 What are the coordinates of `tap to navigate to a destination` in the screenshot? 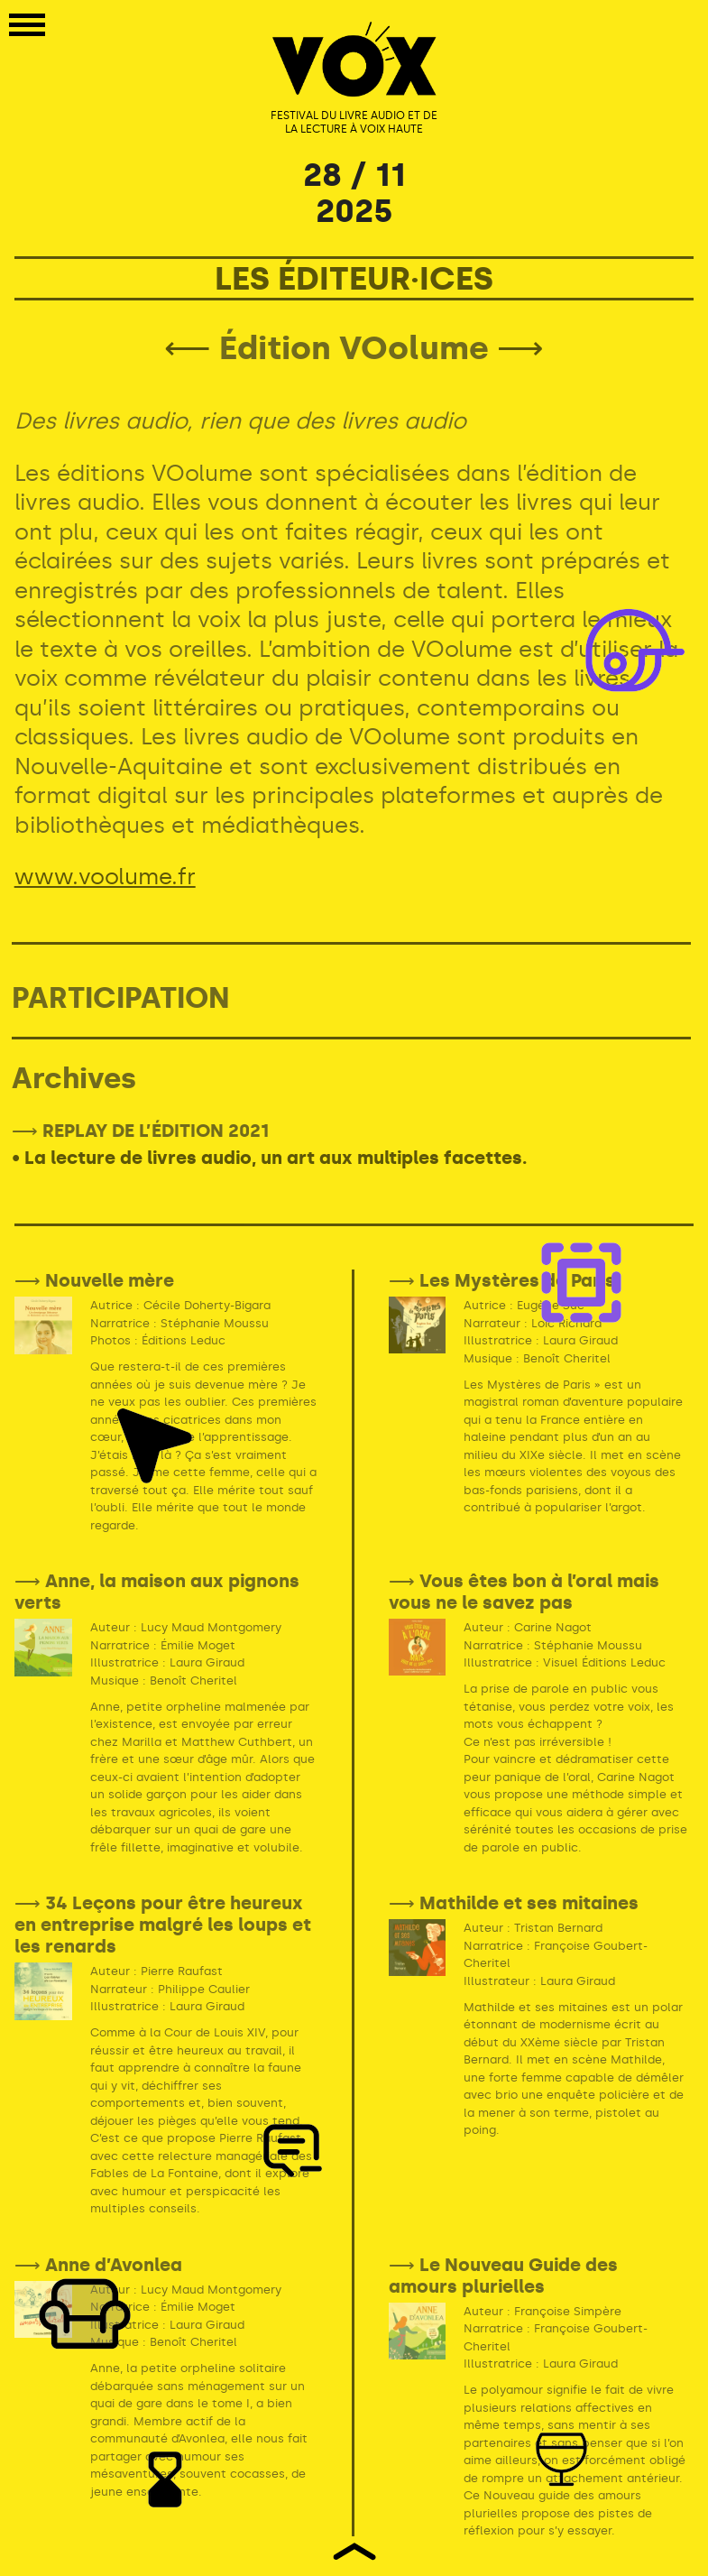 It's located at (149, 1440).